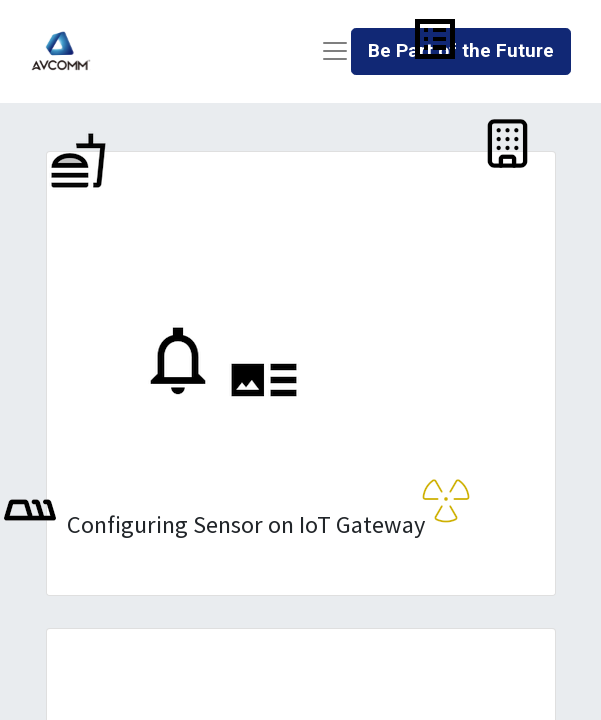 The image size is (601, 720). Describe the element at coordinates (30, 510) in the screenshot. I see `switch between open browser tabs` at that location.